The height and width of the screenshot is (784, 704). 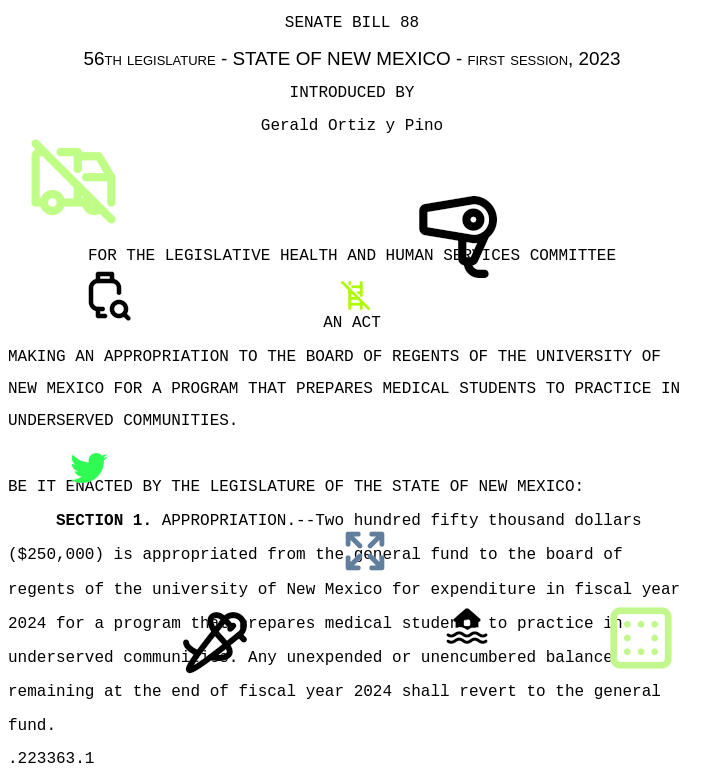 I want to click on ladder access disabled or unavailable, so click(x=355, y=295).